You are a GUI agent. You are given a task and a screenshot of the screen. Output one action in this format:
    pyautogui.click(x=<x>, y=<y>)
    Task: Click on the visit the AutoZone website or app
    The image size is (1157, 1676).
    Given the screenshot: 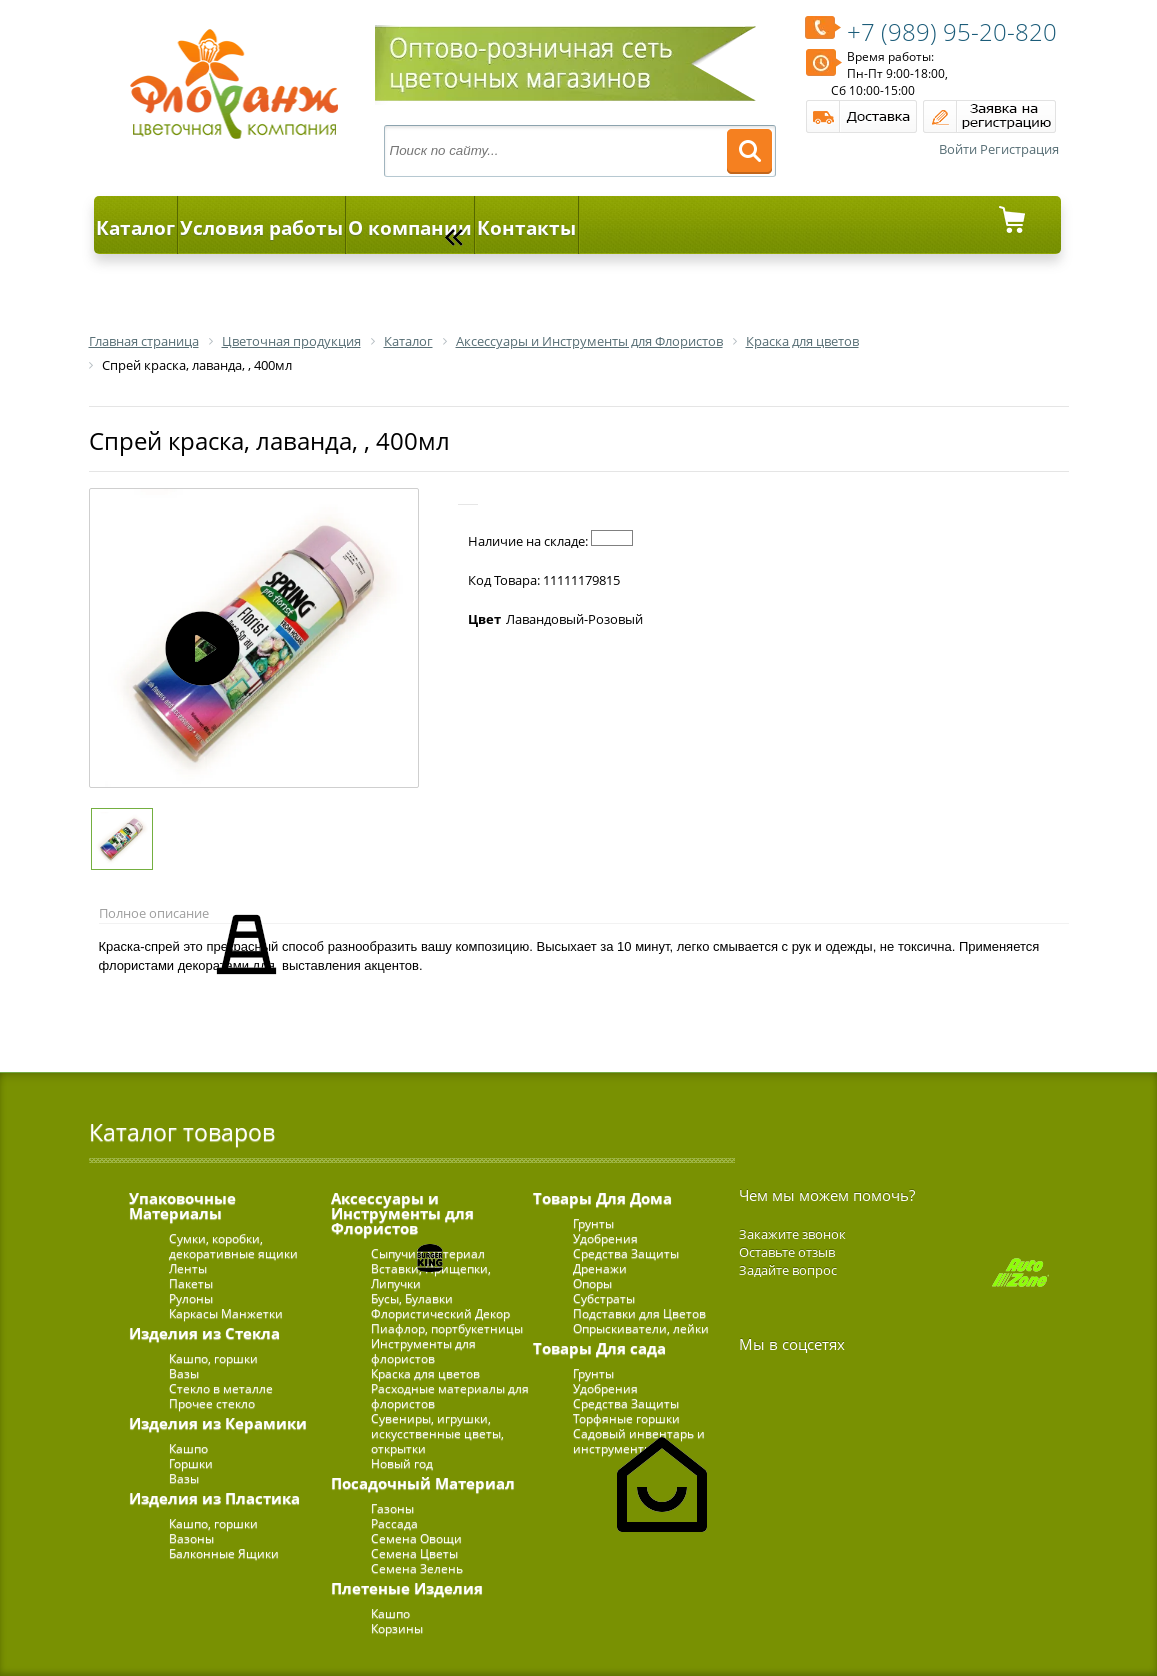 What is the action you would take?
    pyautogui.click(x=1020, y=1272)
    